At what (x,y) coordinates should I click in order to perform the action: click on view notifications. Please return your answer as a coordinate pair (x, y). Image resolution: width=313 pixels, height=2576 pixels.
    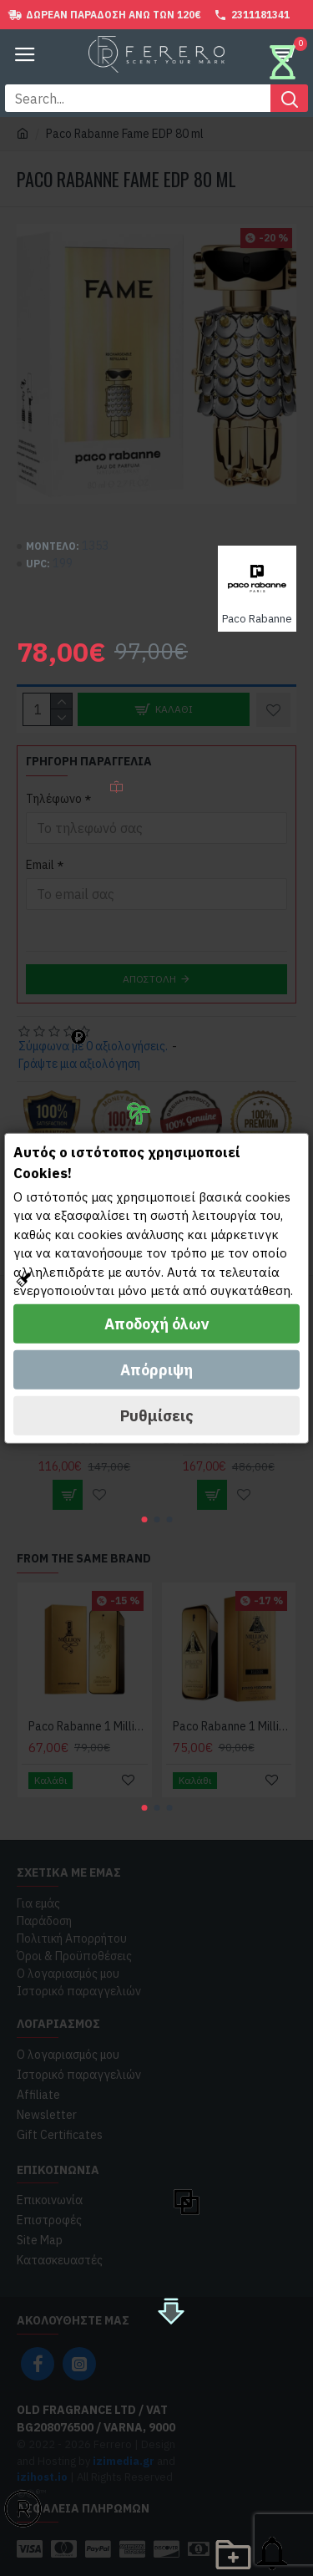
    Looking at the image, I should click on (272, 2553).